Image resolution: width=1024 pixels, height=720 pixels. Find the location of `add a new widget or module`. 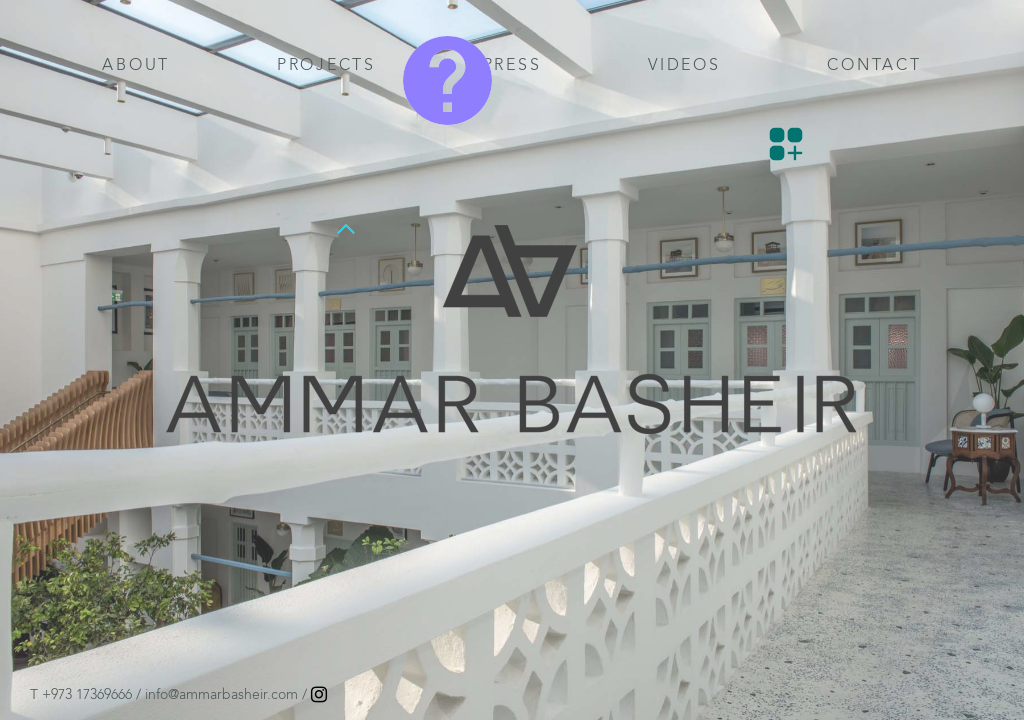

add a new widget or module is located at coordinates (786, 144).